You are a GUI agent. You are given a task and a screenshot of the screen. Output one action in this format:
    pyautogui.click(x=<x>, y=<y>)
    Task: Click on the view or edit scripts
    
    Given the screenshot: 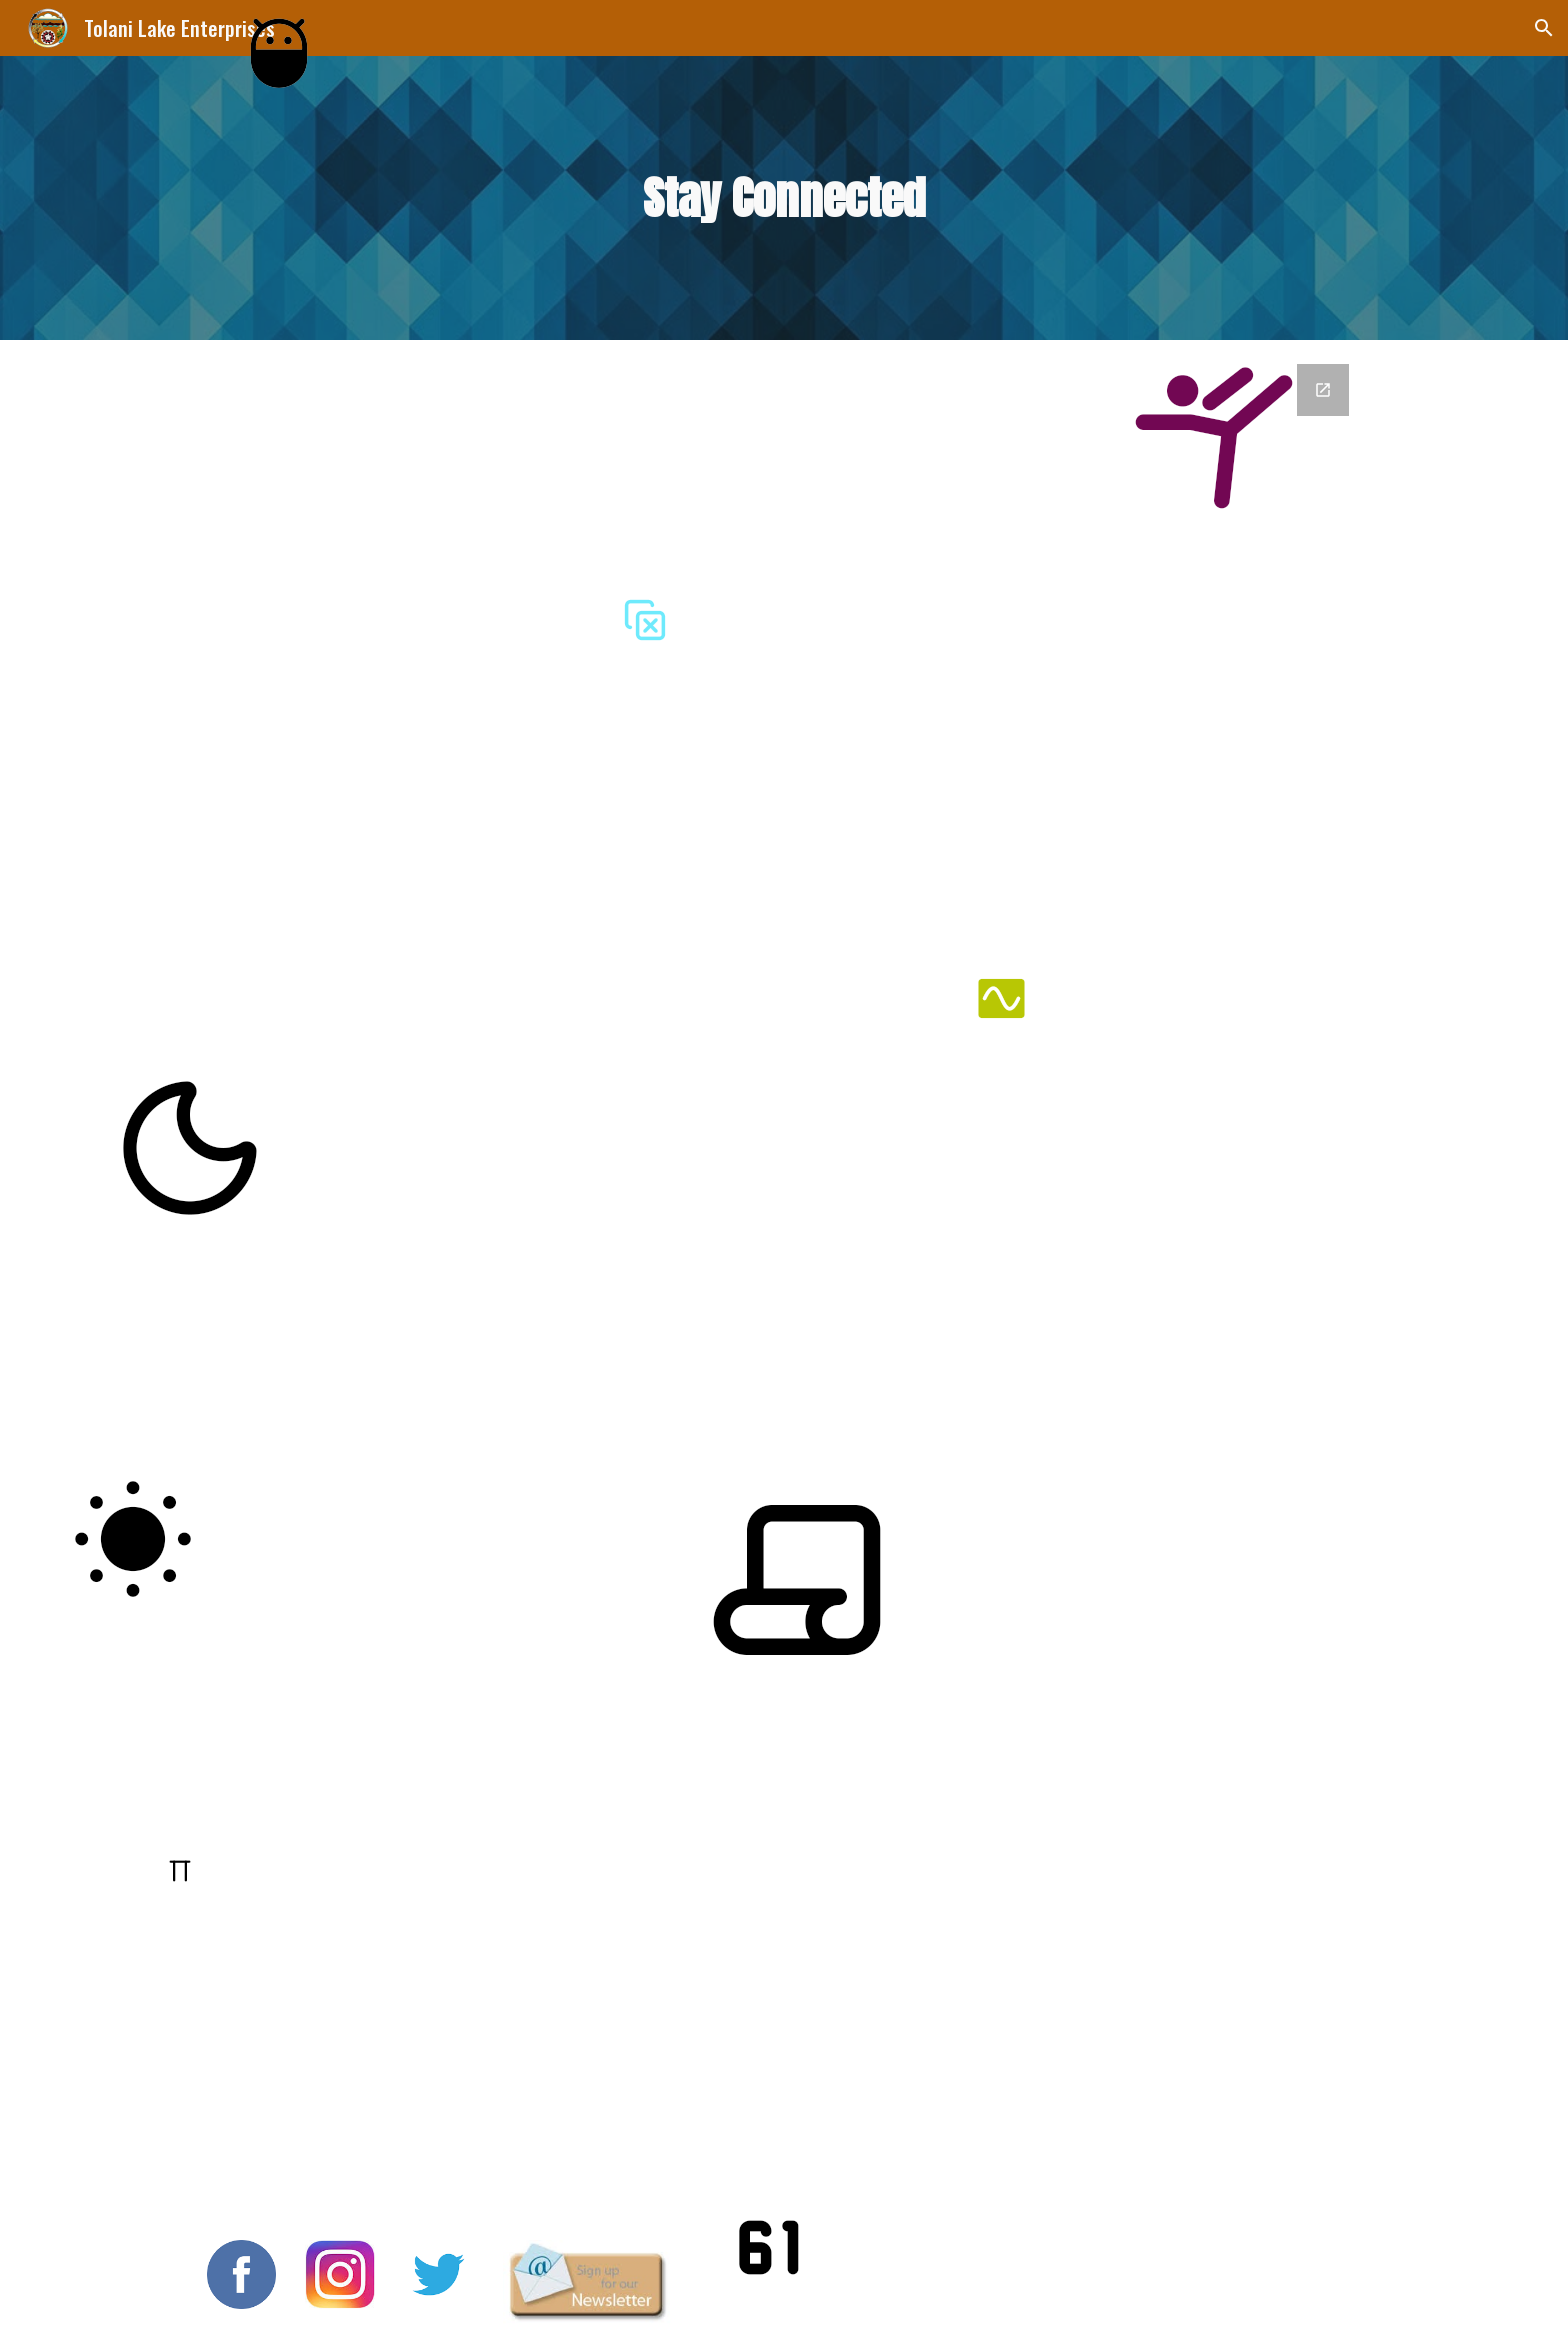 What is the action you would take?
    pyautogui.click(x=797, y=1580)
    